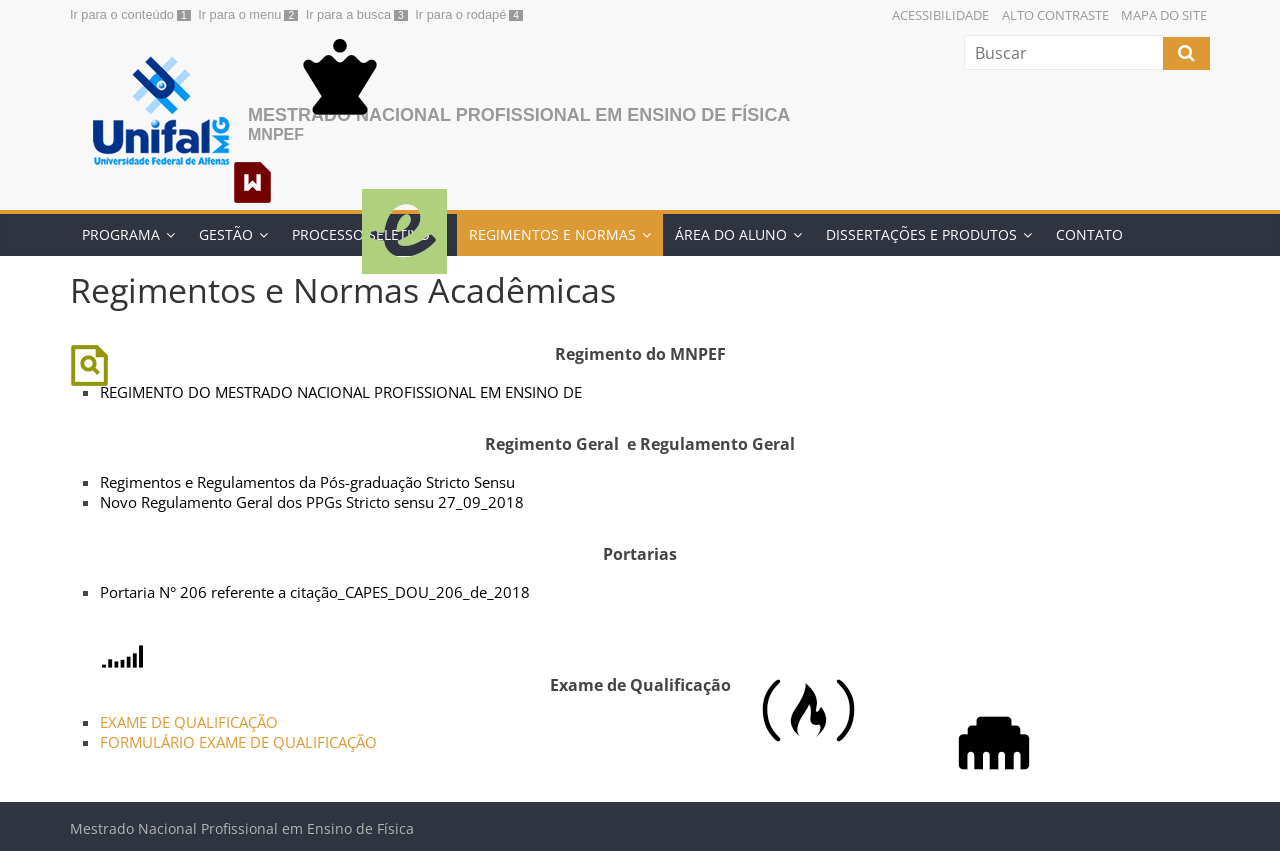 This screenshot has width=1280, height=851. What do you see at coordinates (89, 365) in the screenshot?
I see `search within a document` at bounding box center [89, 365].